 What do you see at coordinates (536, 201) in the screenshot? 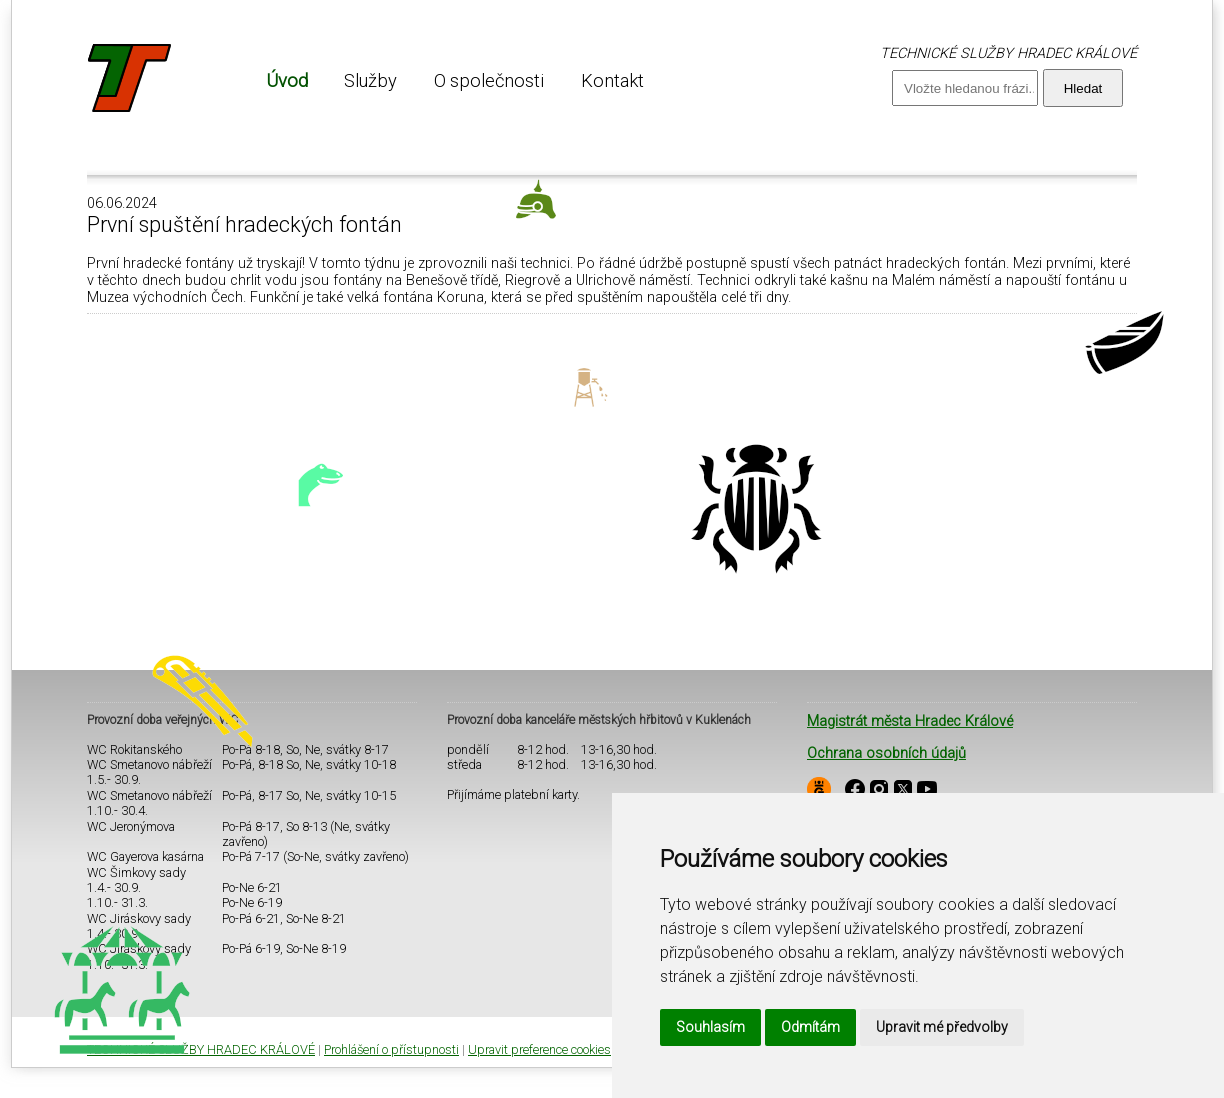
I see `select prussian/german historical faction` at bounding box center [536, 201].